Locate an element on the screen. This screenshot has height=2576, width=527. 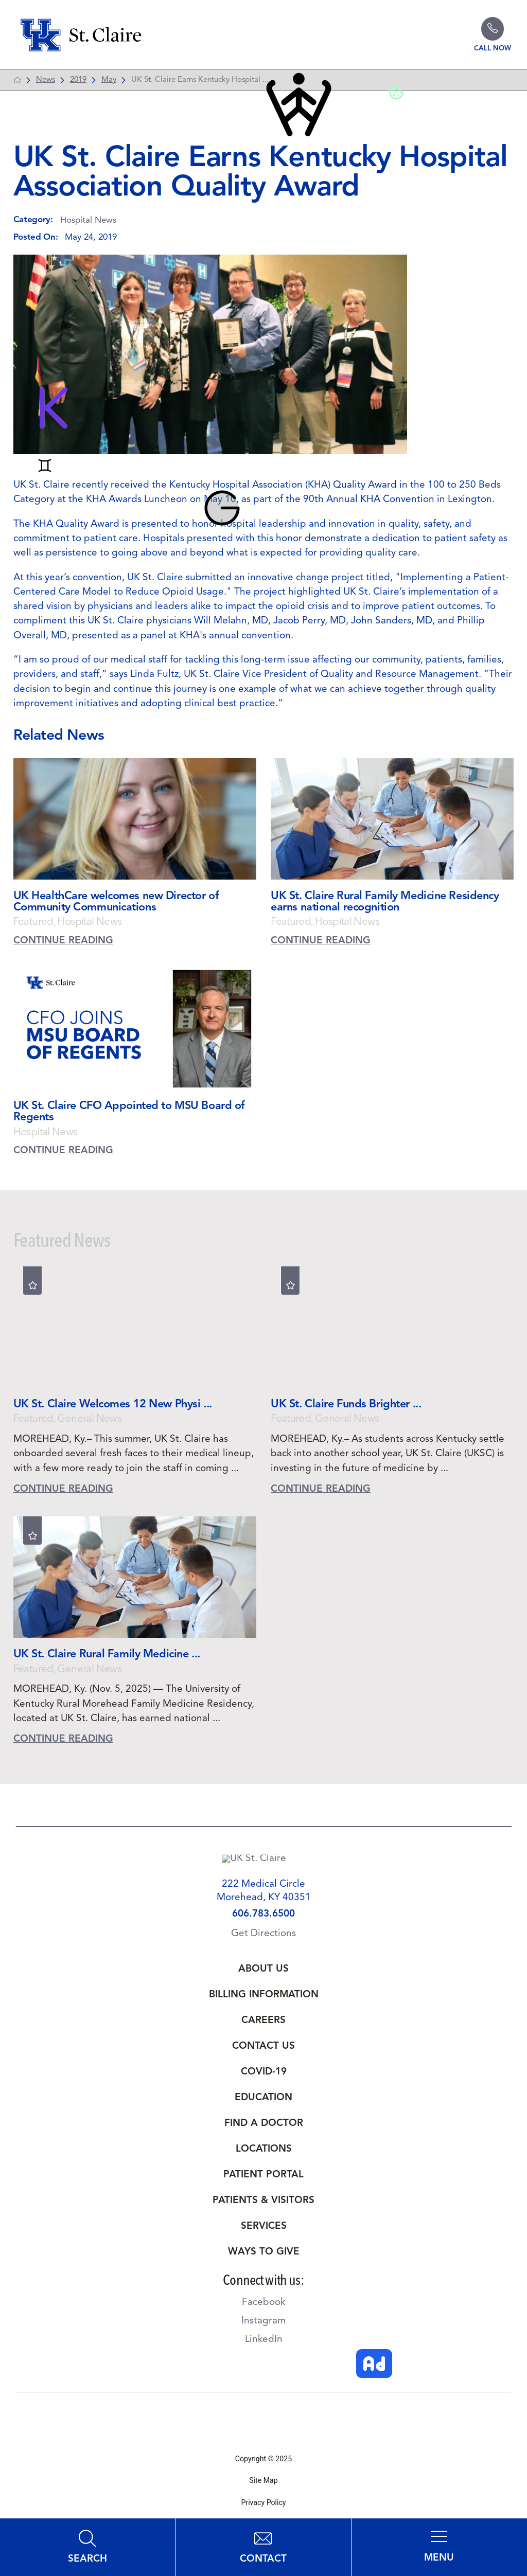
access ski jumping sports content is located at coordinates (298, 105).